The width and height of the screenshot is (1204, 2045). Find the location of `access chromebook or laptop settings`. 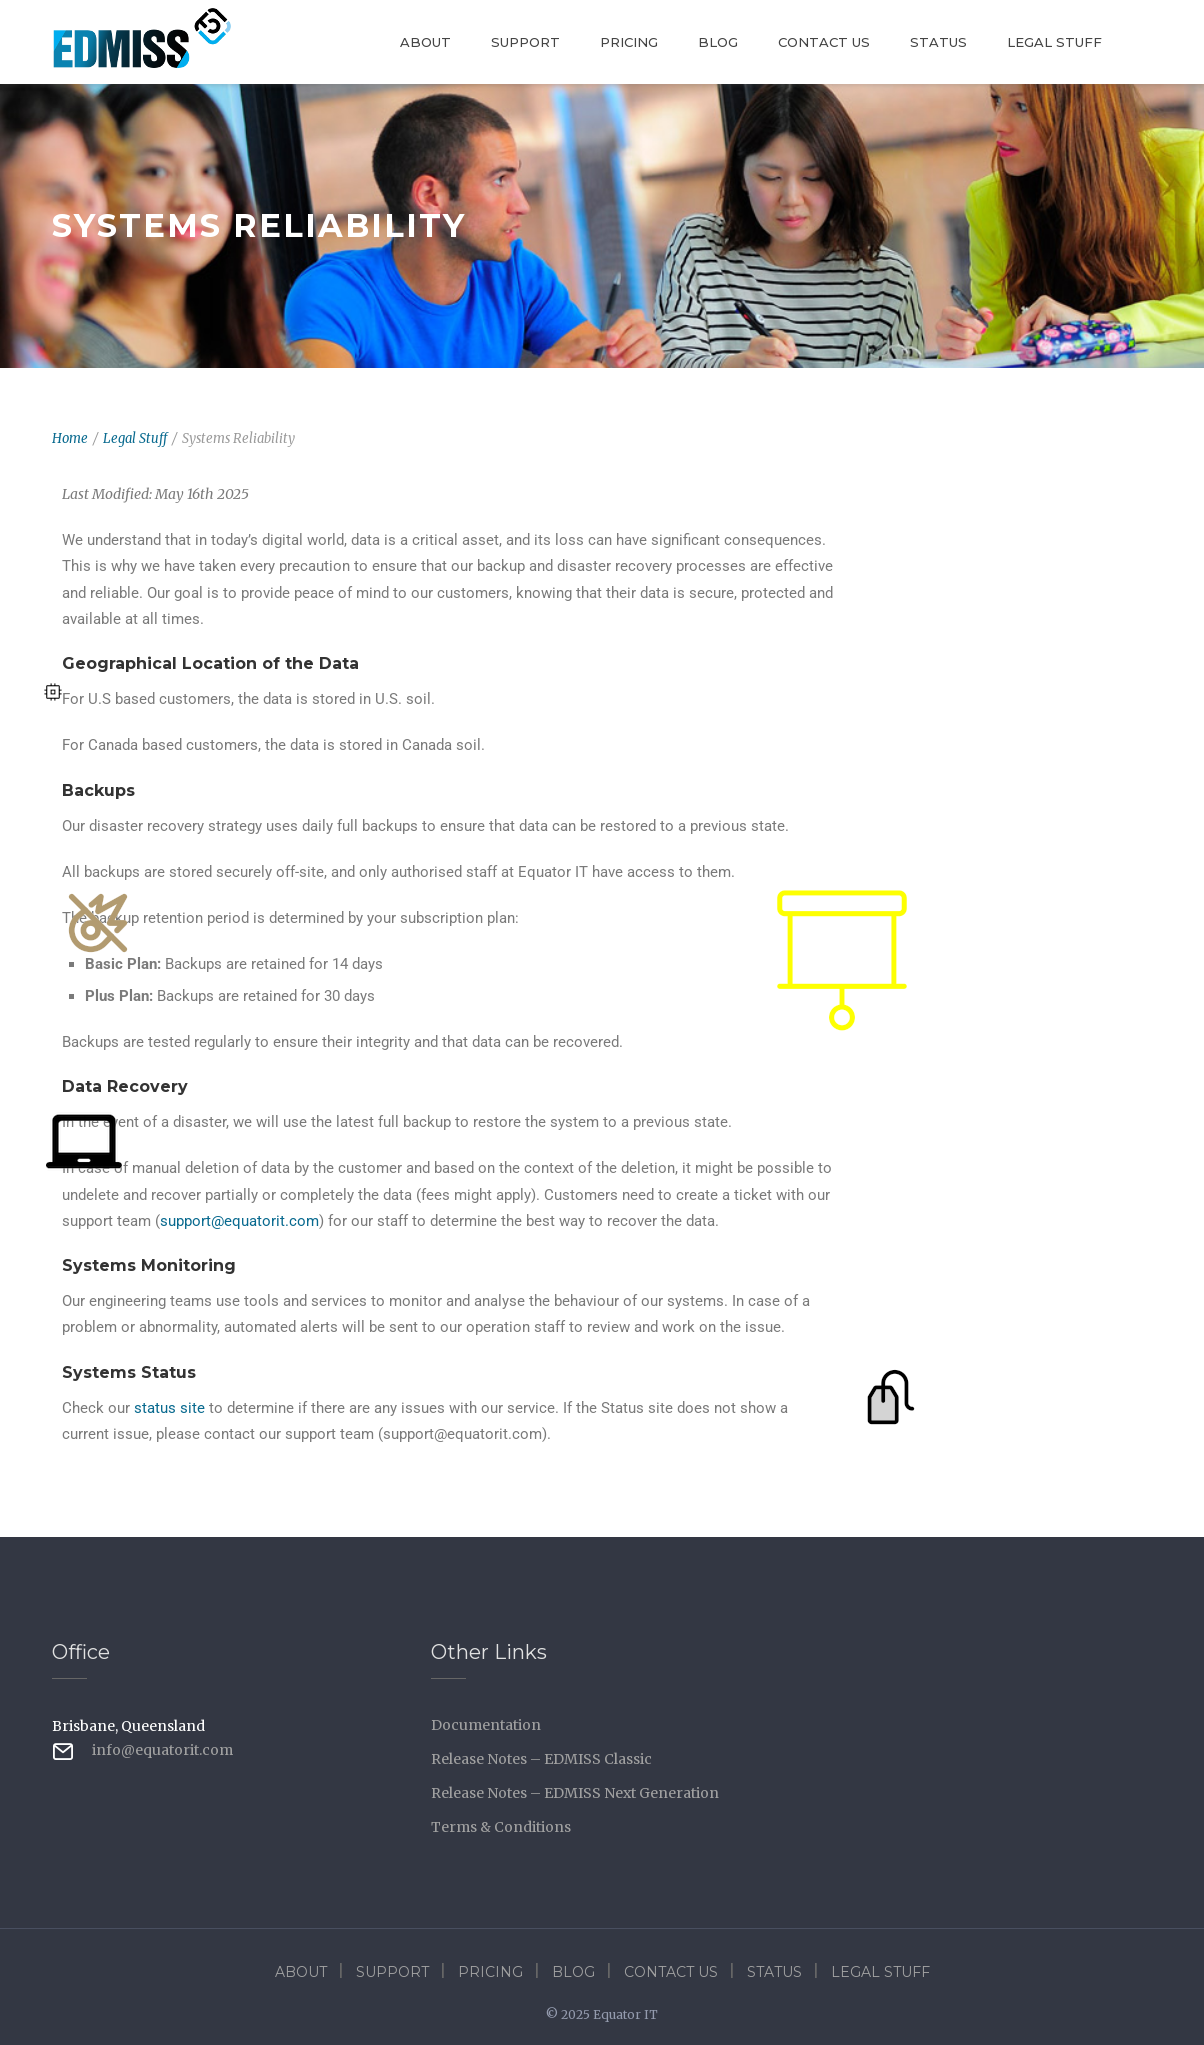

access chromebook or laptop settings is located at coordinates (84, 1143).